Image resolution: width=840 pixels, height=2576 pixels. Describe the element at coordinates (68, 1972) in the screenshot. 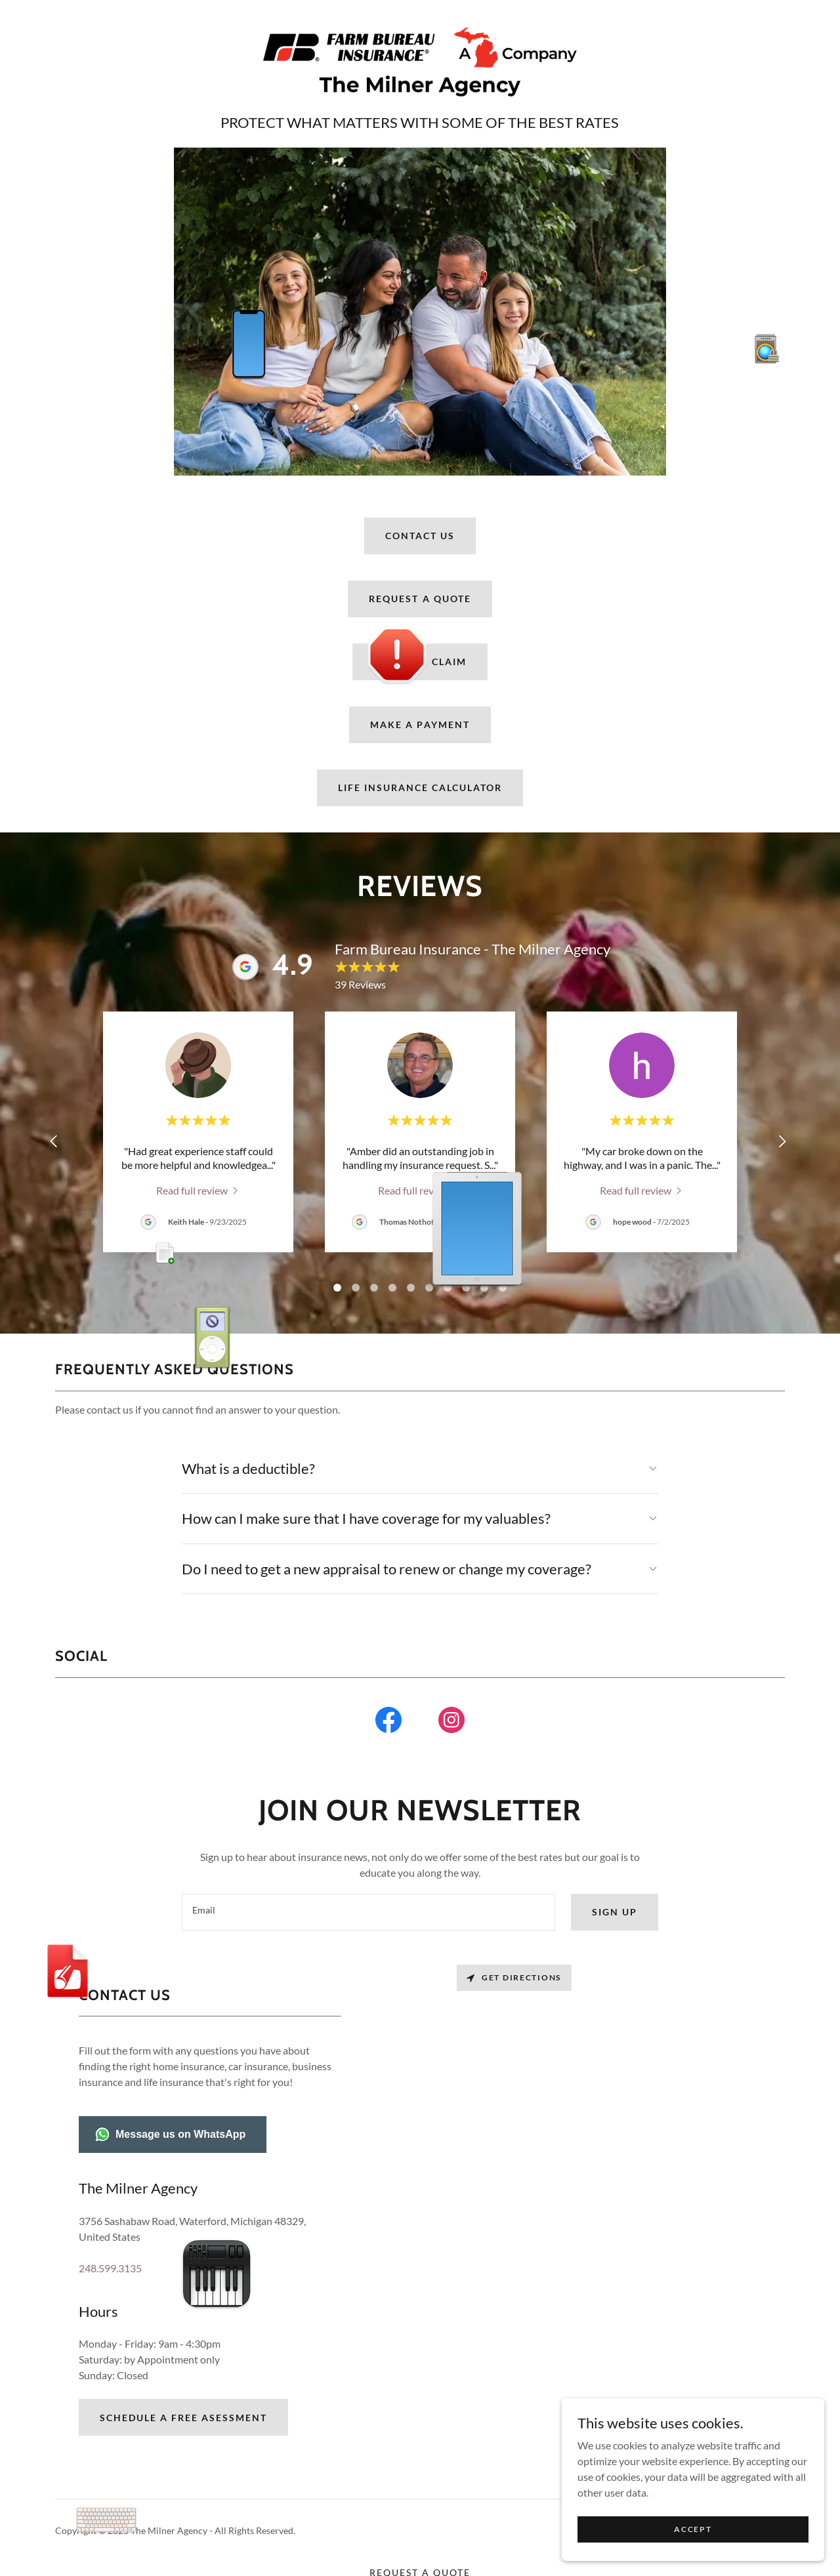

I see `a postscript document file` at that location.